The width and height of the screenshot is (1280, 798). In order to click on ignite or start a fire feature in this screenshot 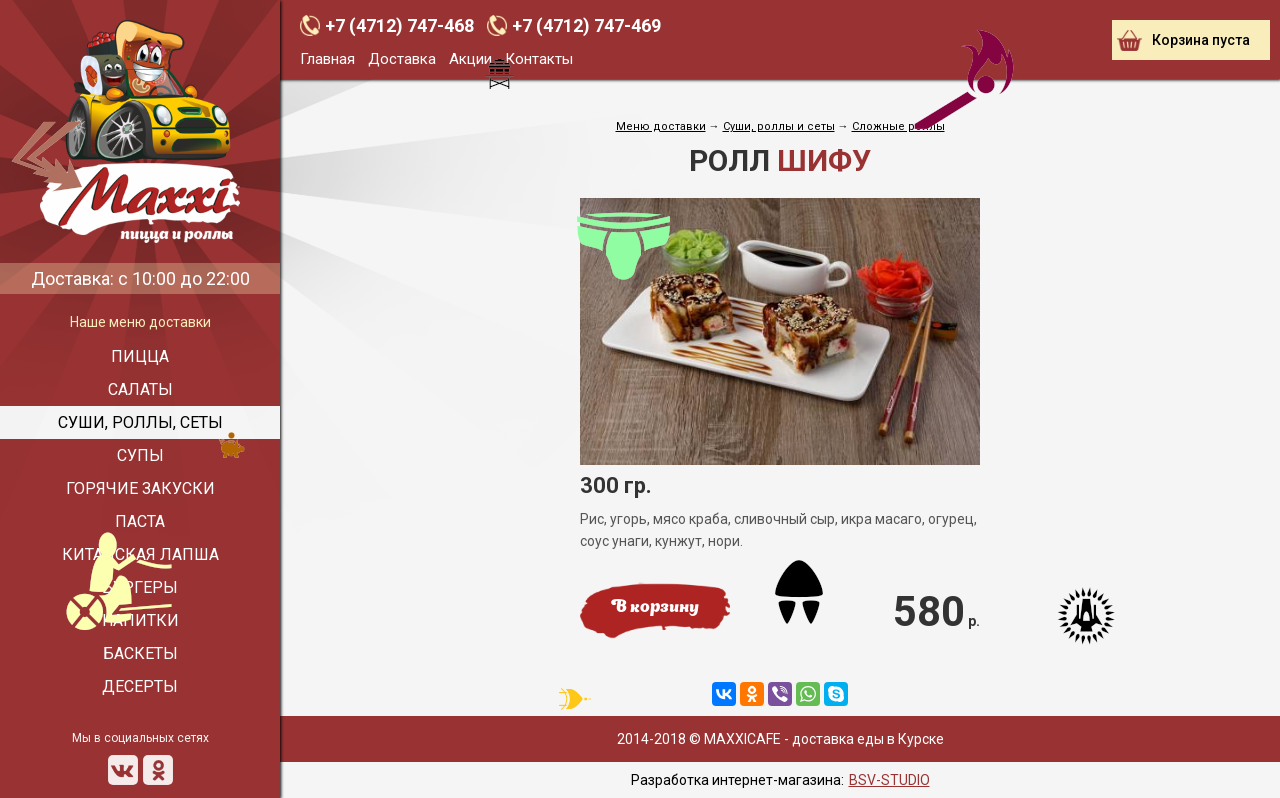, I will do `click(964, 79)`.